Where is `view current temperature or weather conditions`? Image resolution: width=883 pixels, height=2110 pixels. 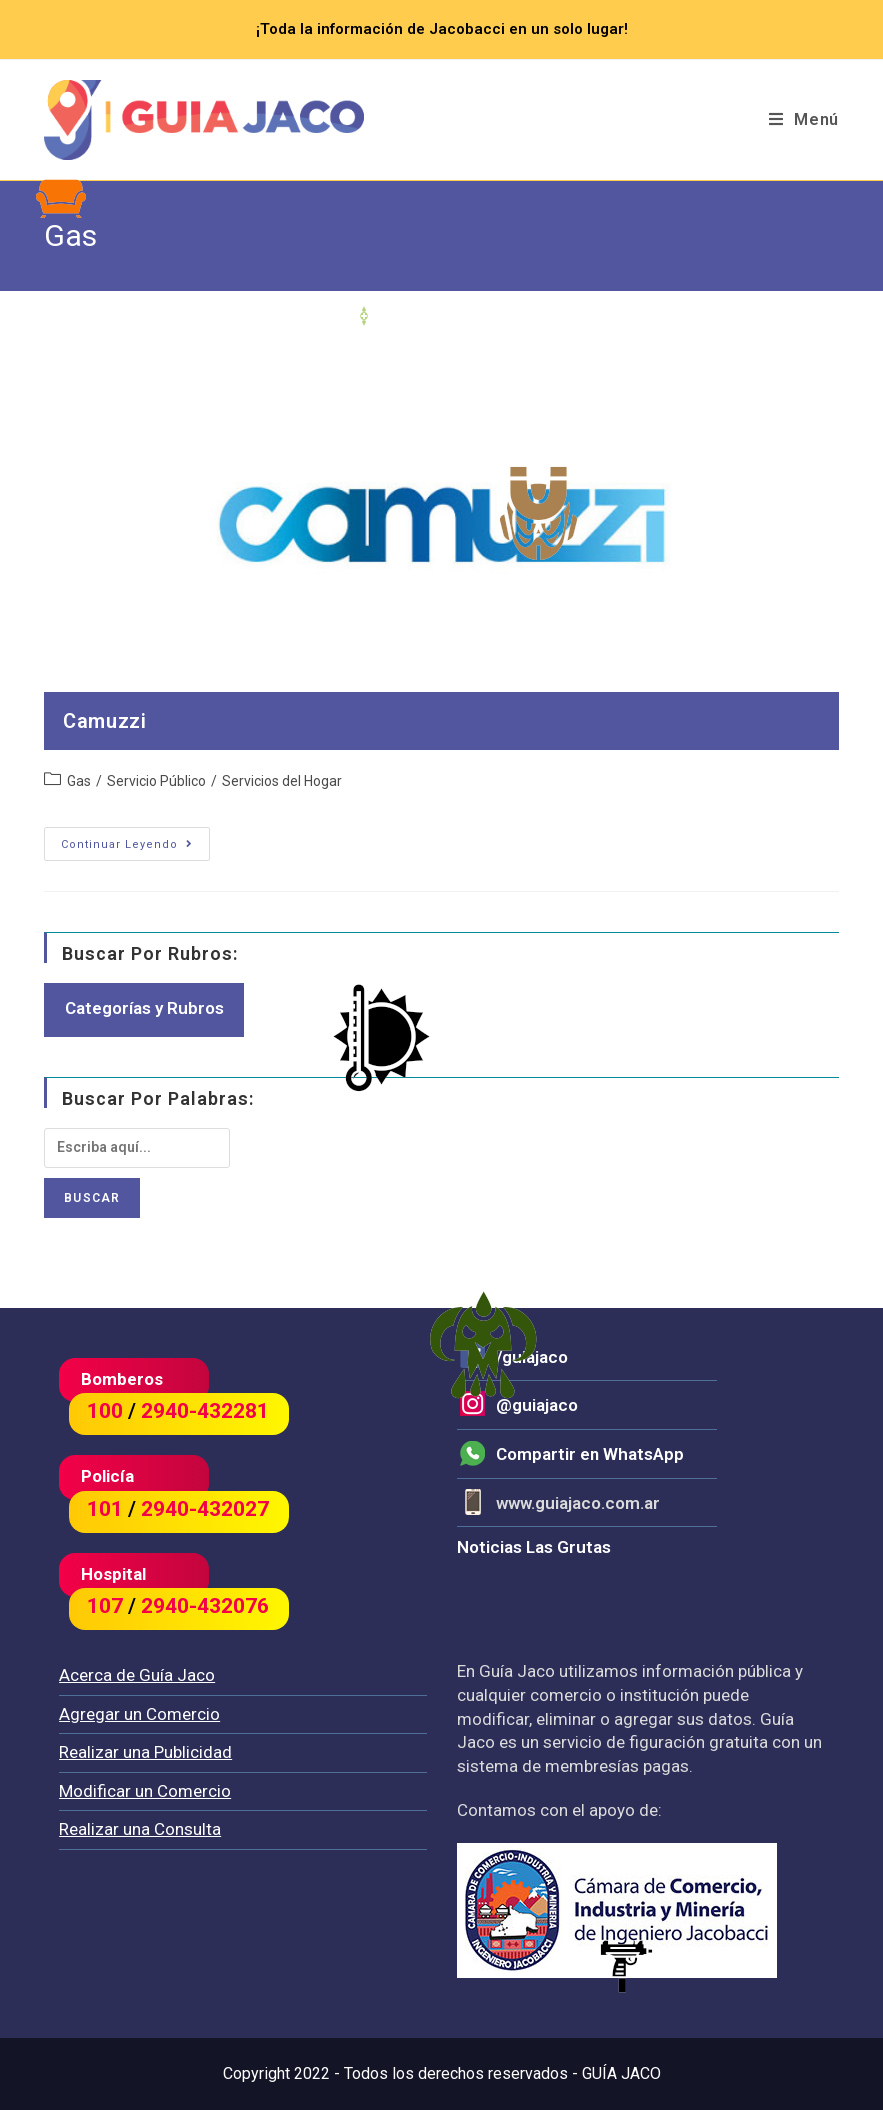
view current temperature or weather conditions is located at coordinates (381, 1036).